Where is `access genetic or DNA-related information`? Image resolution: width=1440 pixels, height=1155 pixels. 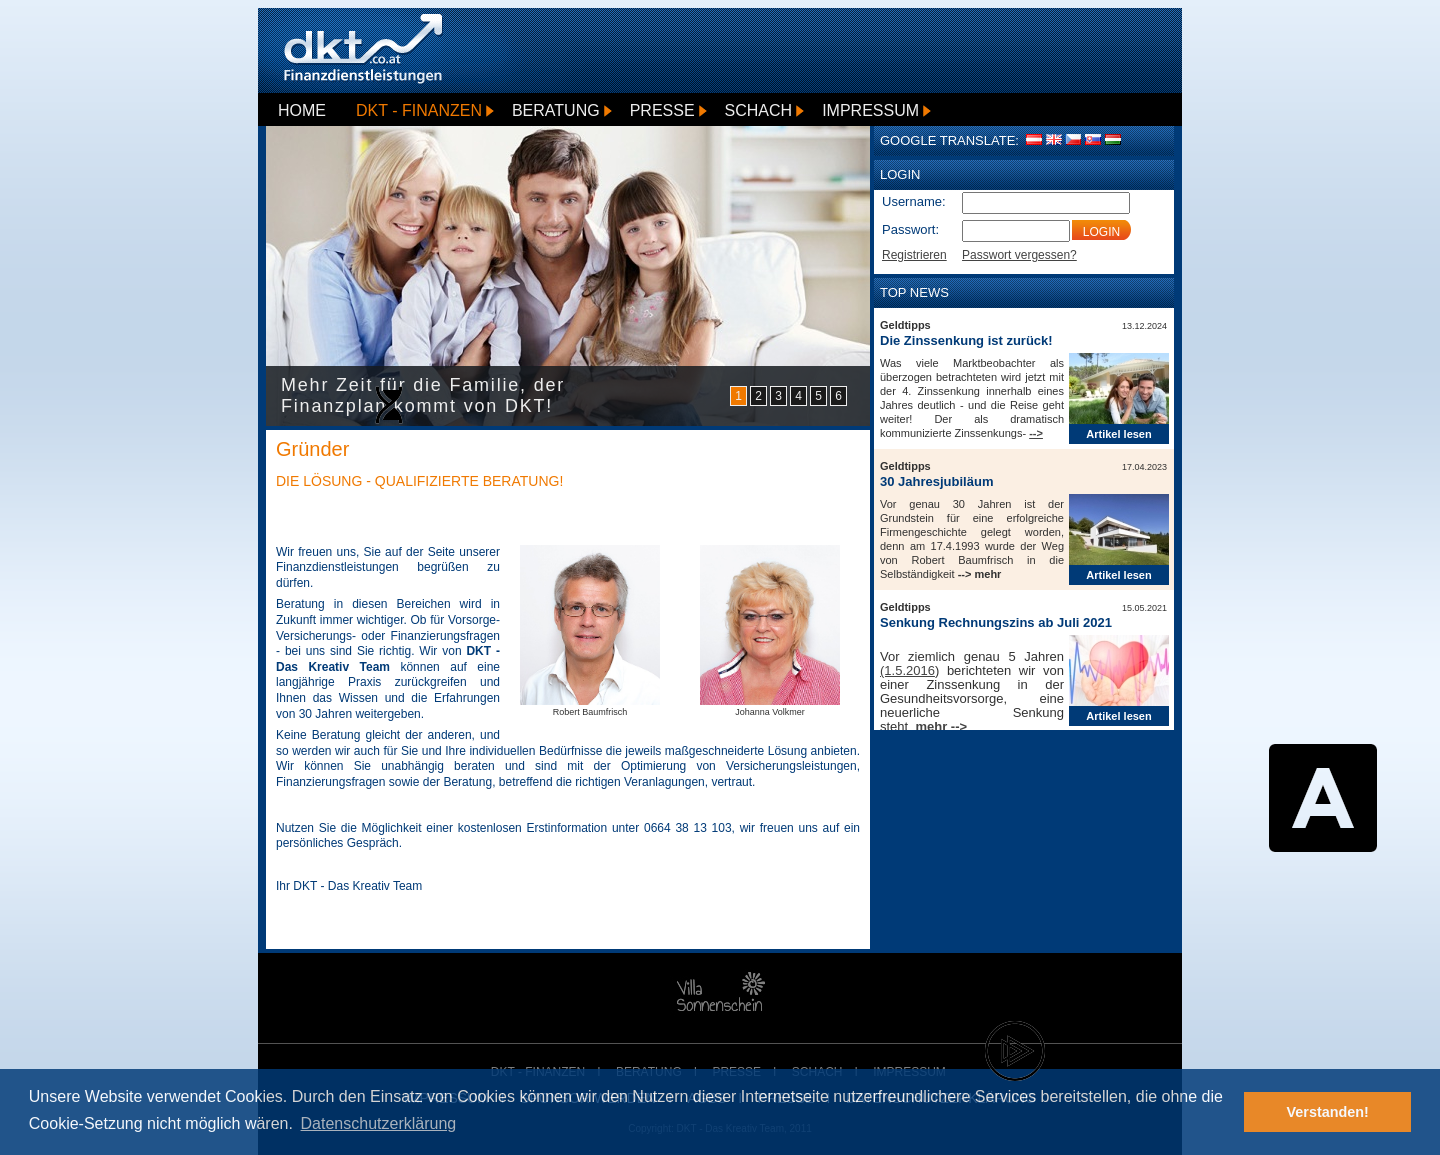 access genetic or DNA-related information is located at coordinates (389, 405).